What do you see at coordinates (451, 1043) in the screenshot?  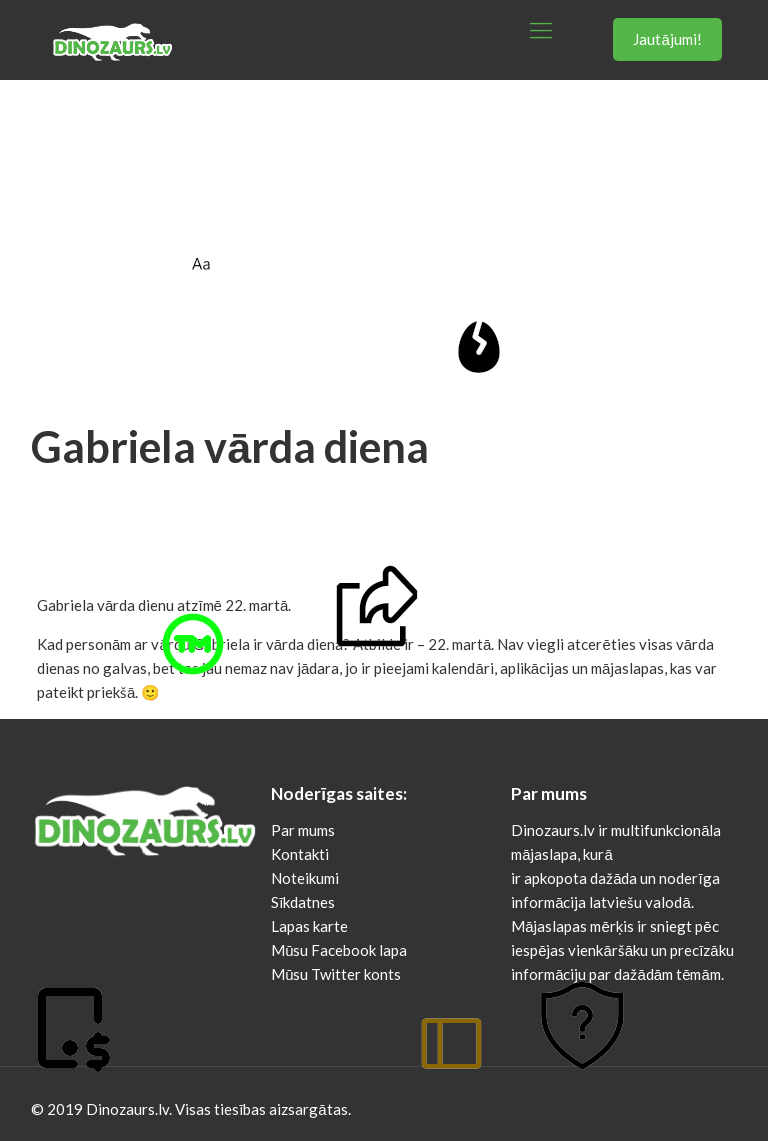 I see `toggle the sidebar panel` at bounding box center [451, 1043].